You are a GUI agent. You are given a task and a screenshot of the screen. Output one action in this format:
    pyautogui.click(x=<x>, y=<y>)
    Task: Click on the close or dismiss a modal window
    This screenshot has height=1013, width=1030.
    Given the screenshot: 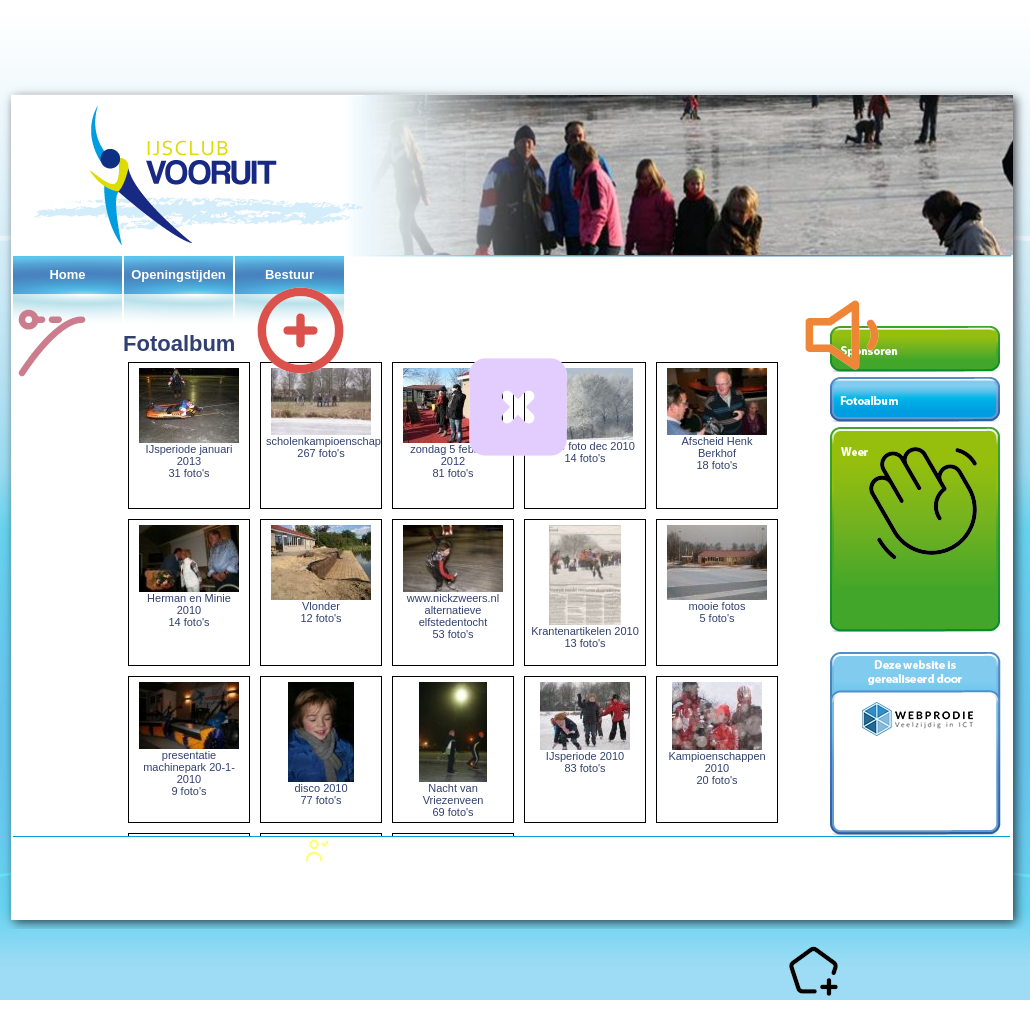 What is the action you would take?
    pyautogui.click(x=518, y=407)
    